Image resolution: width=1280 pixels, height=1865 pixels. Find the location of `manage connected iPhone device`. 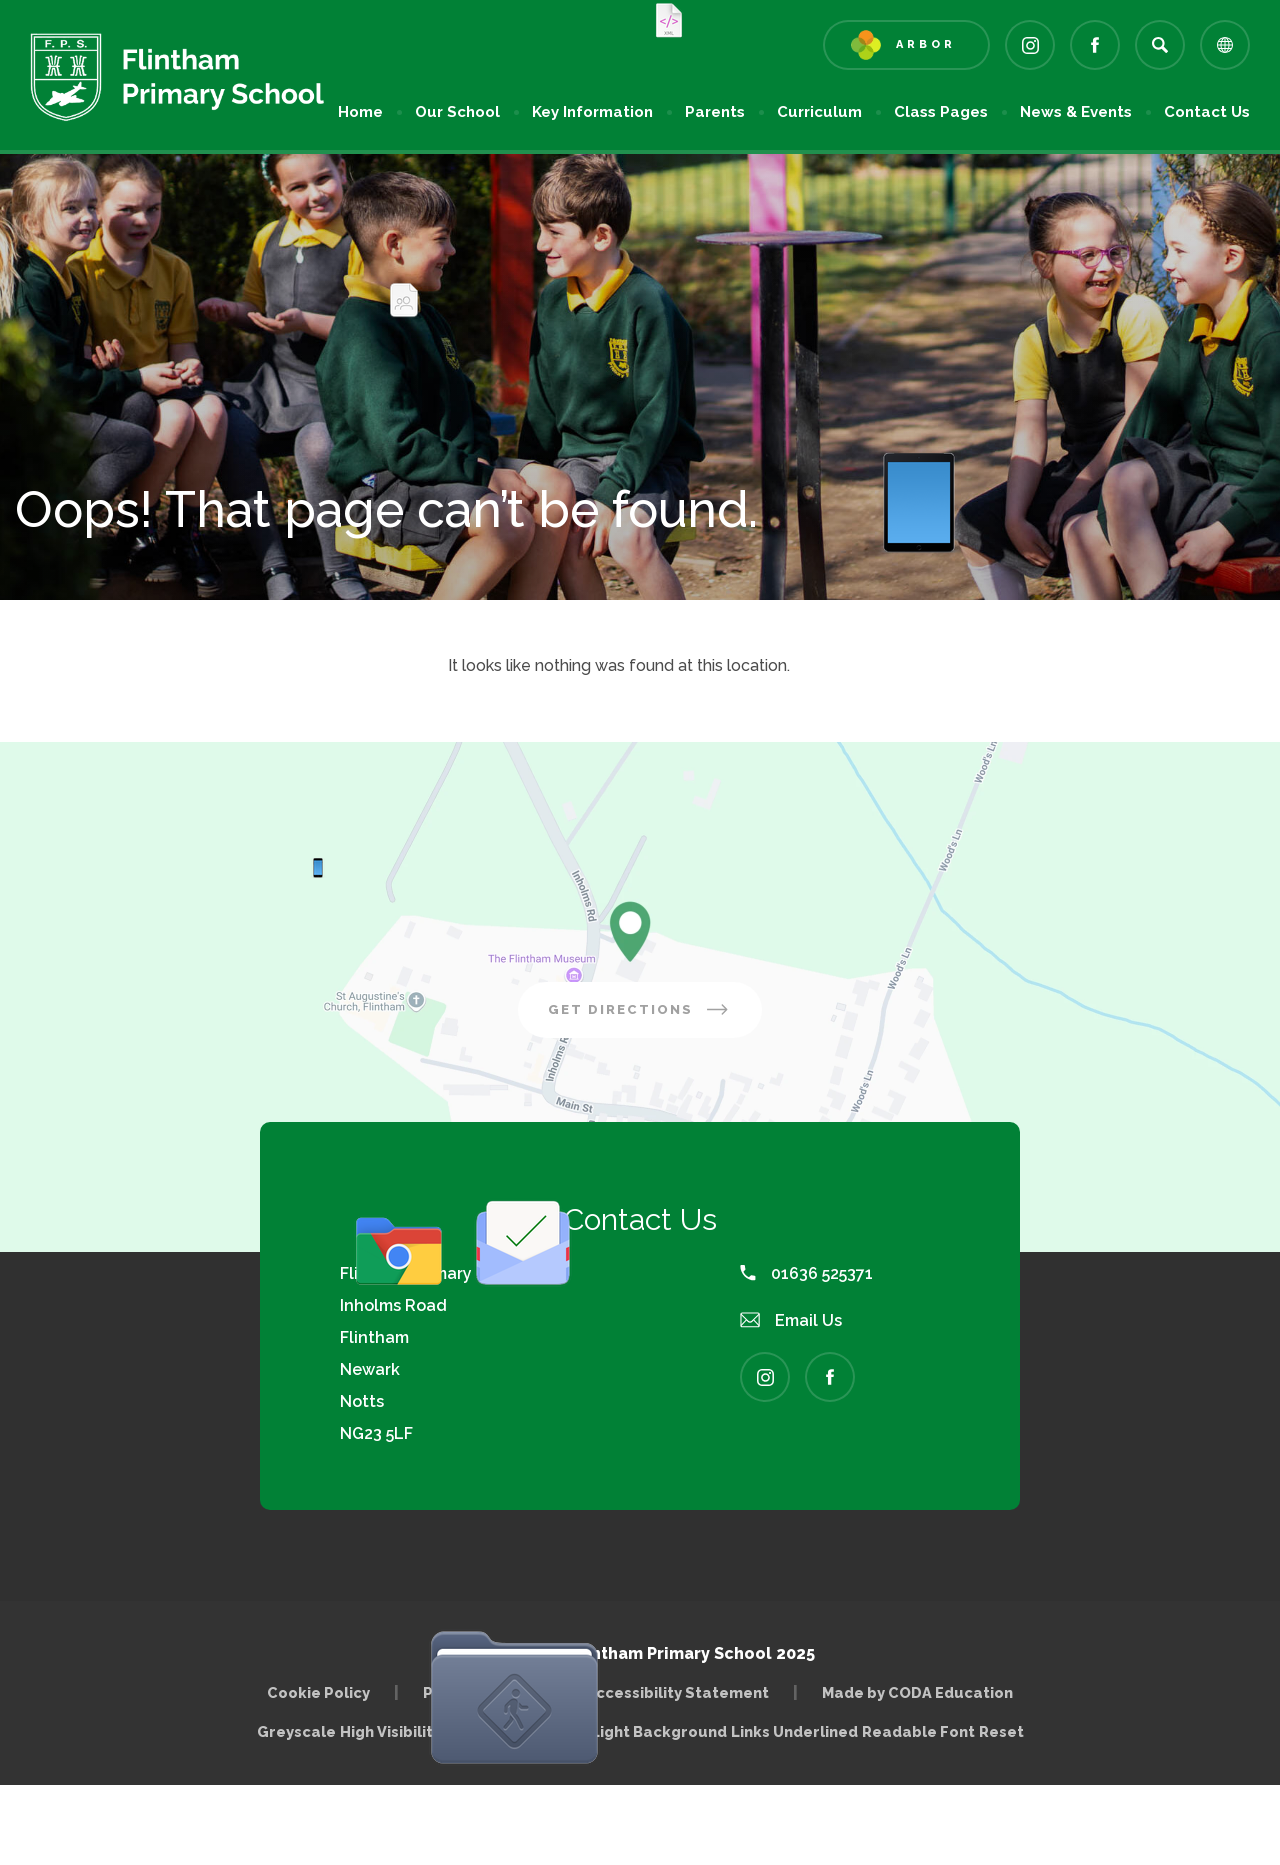

manage connected iPhone device is located at coordinates (318, 868).